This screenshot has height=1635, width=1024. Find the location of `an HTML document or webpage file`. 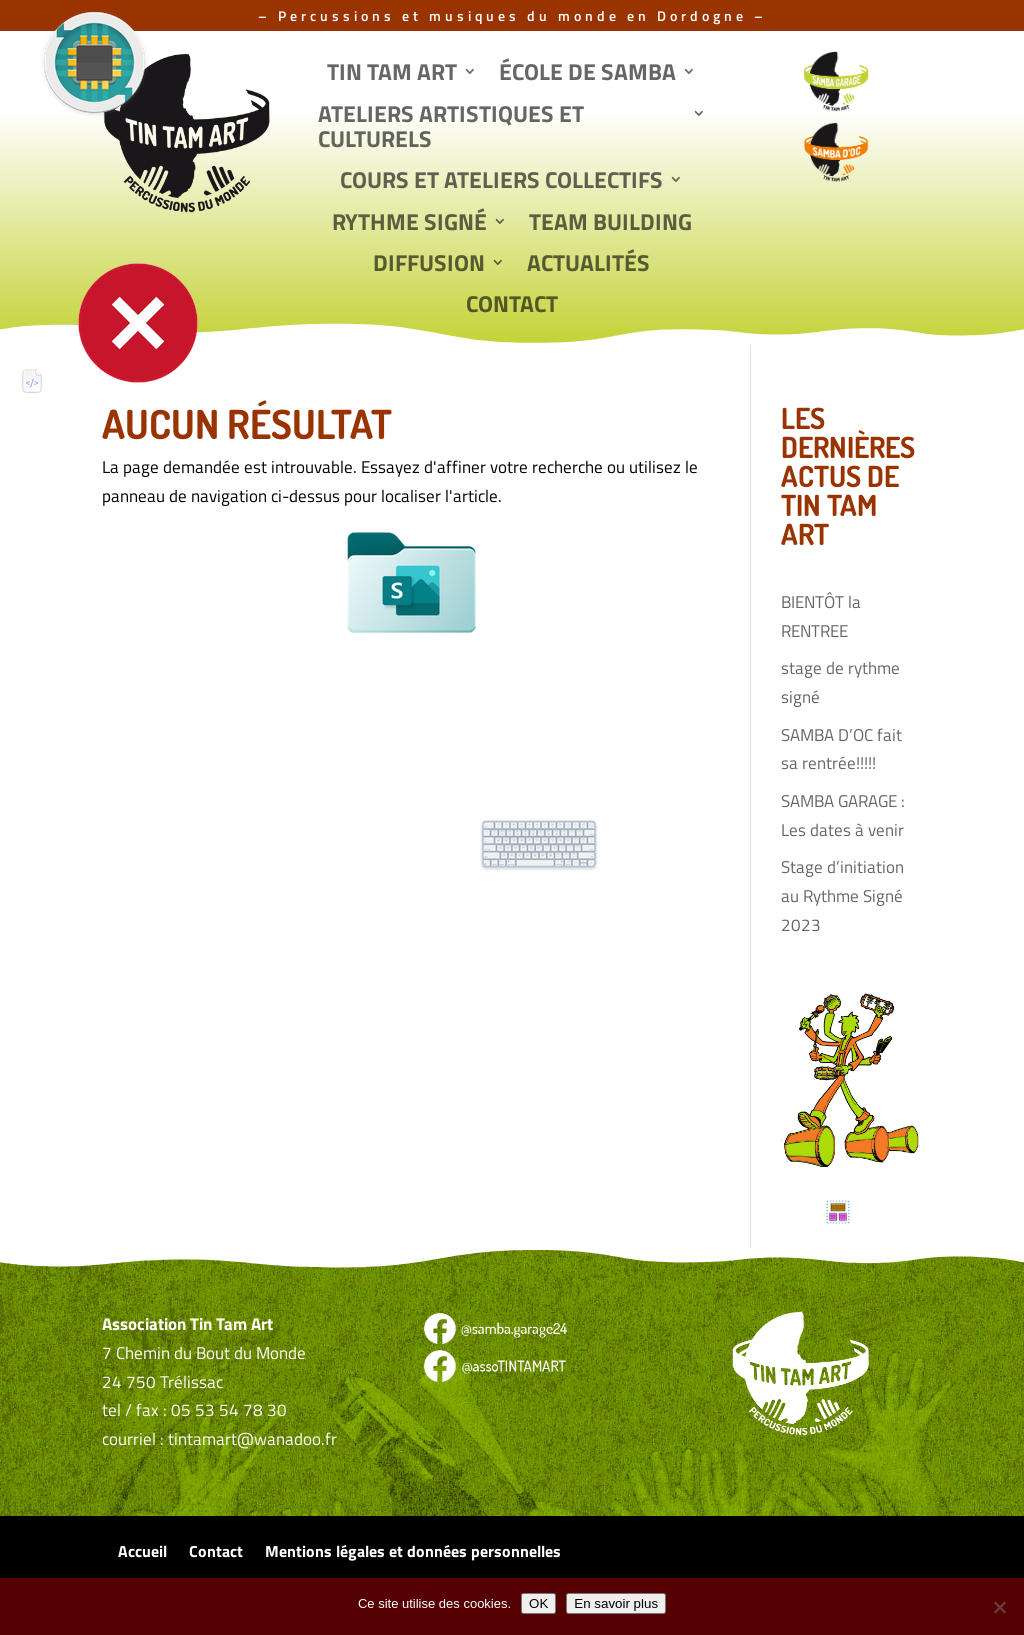

an HTML document or webpage file is located at coordinates (32, 381).